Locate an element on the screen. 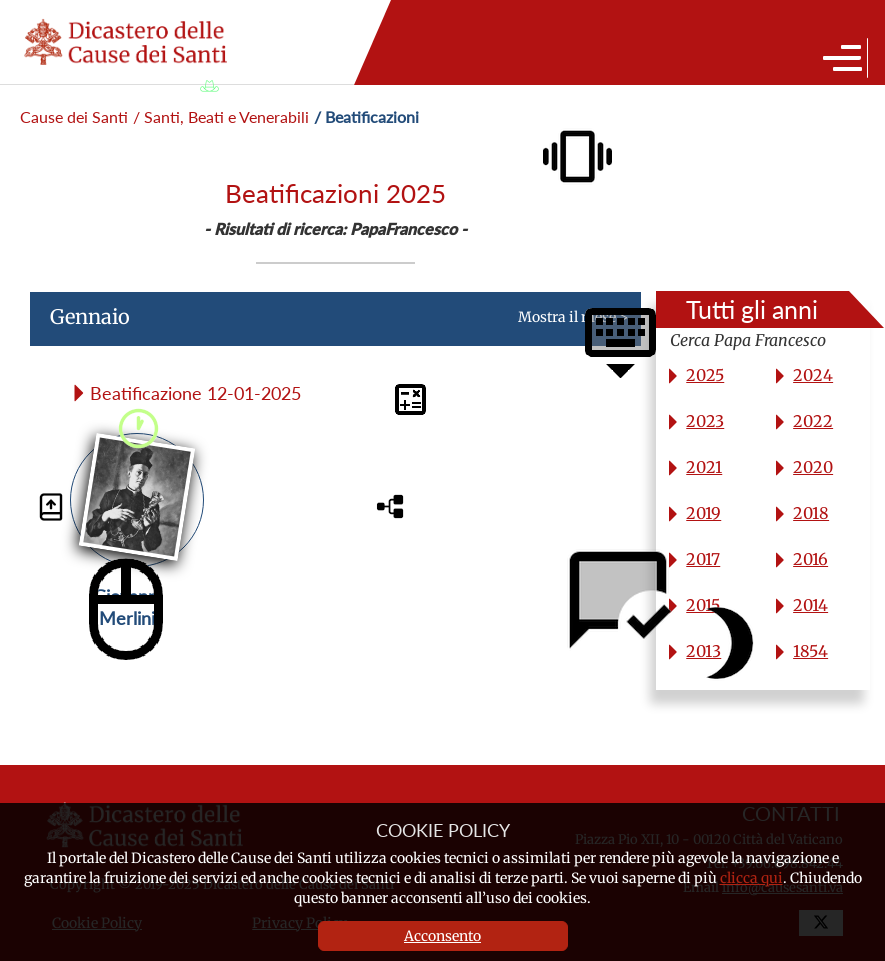 This screenshot has width=885, height=961. hide the on-screen keyboard is located at coordinates (620, 339).